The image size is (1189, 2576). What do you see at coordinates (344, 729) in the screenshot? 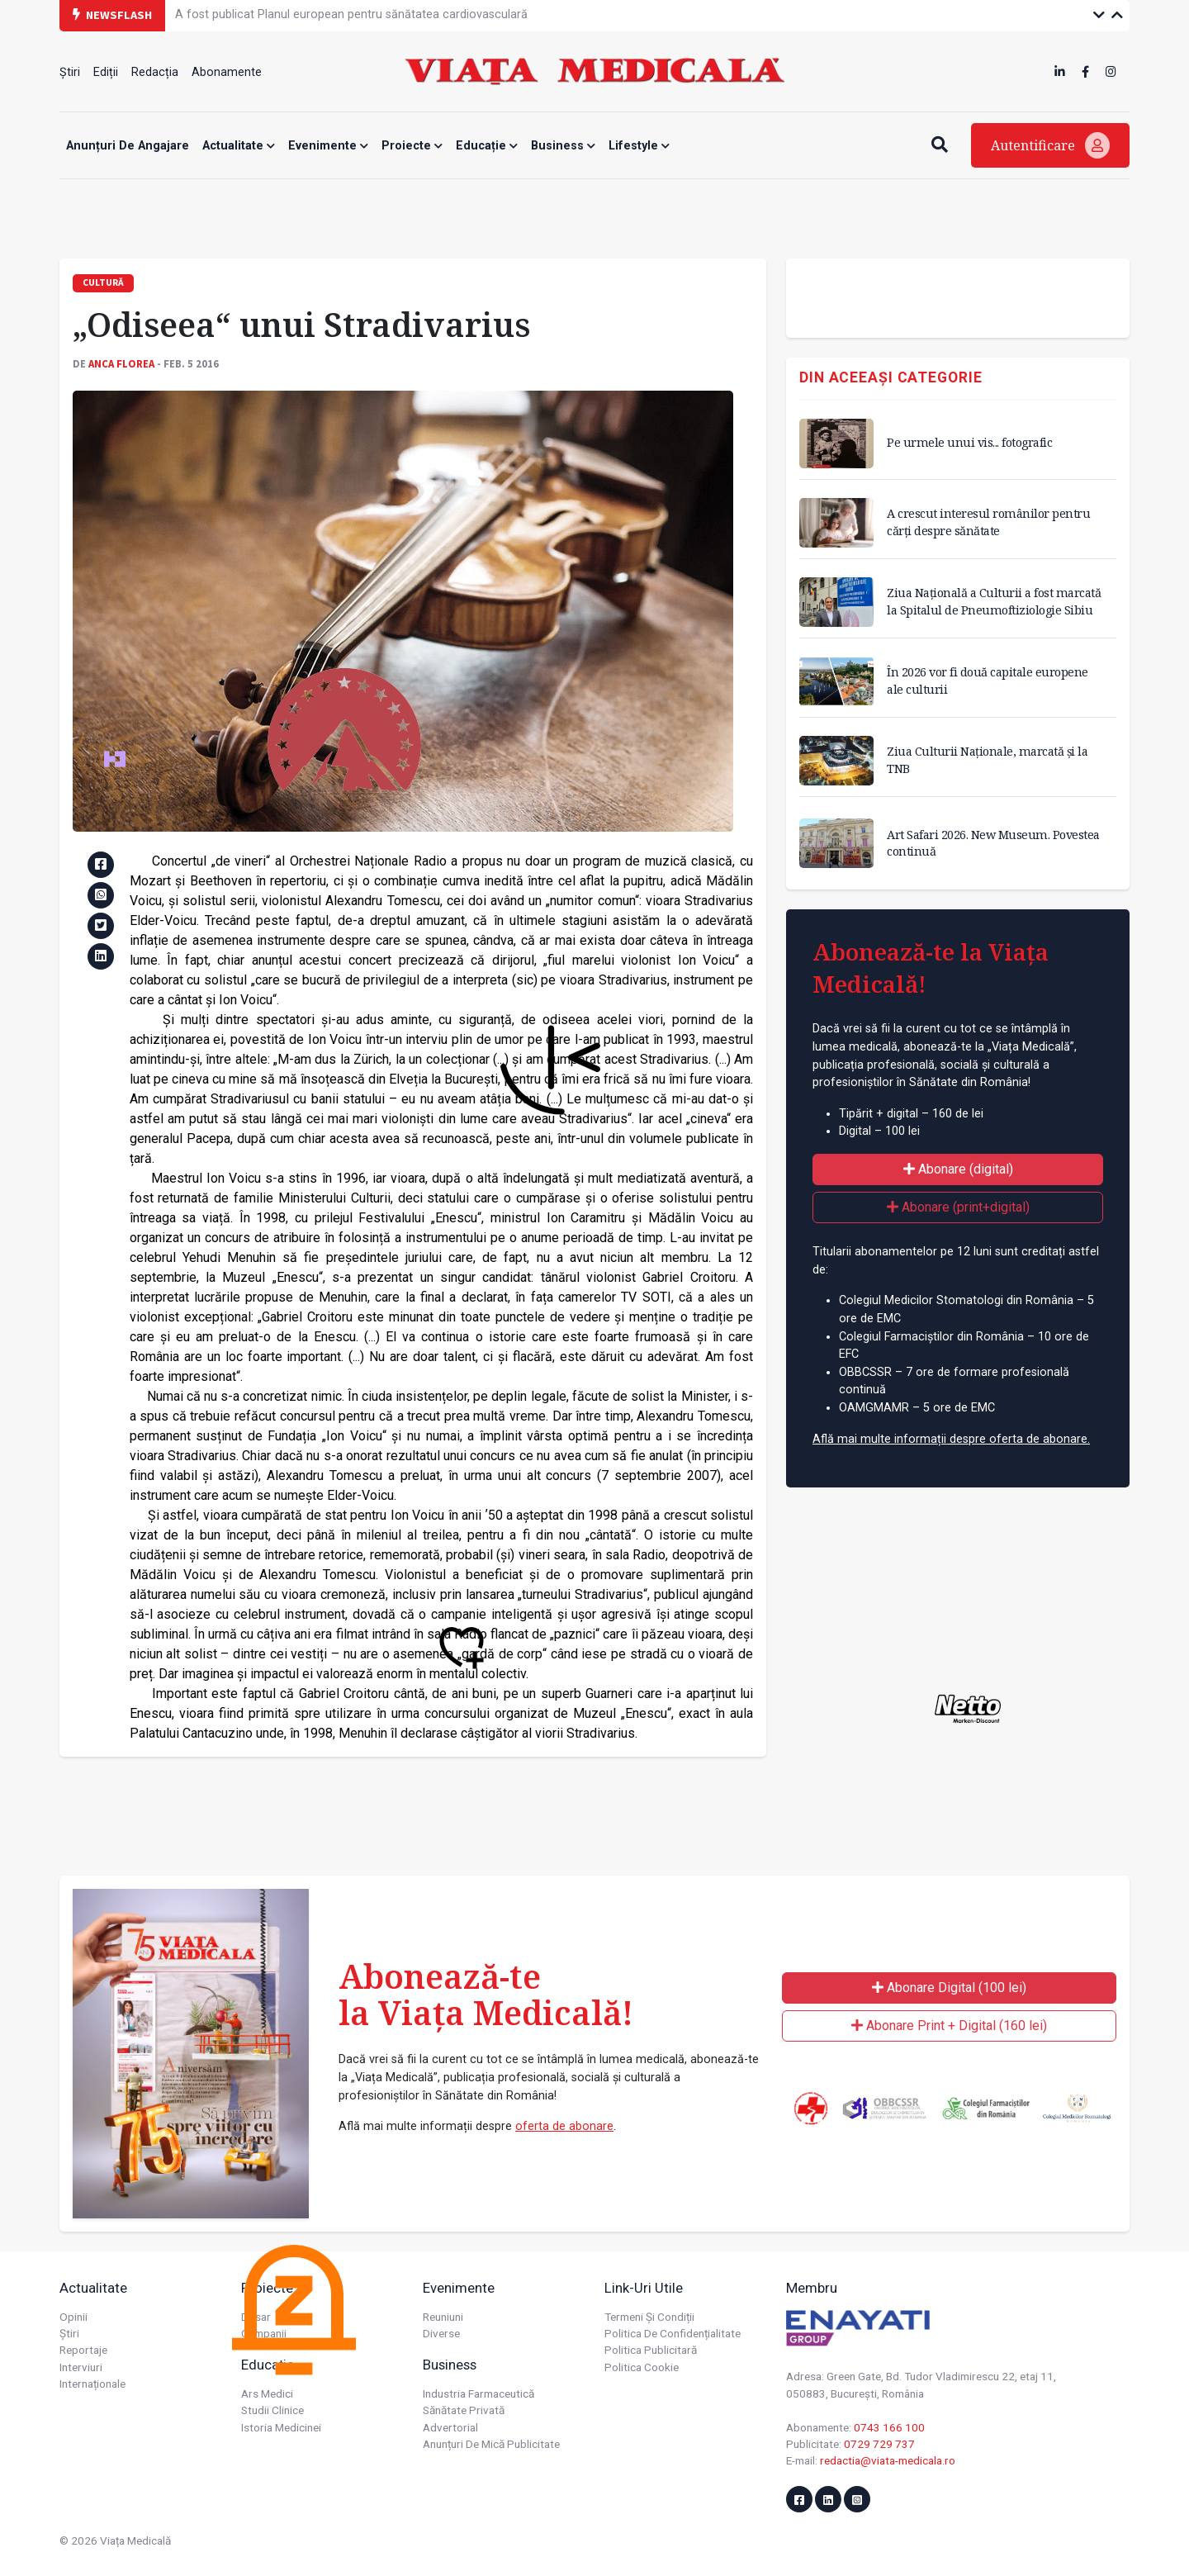
I see `open the Paramount+ streaming app` at bounding box center [344, 729].